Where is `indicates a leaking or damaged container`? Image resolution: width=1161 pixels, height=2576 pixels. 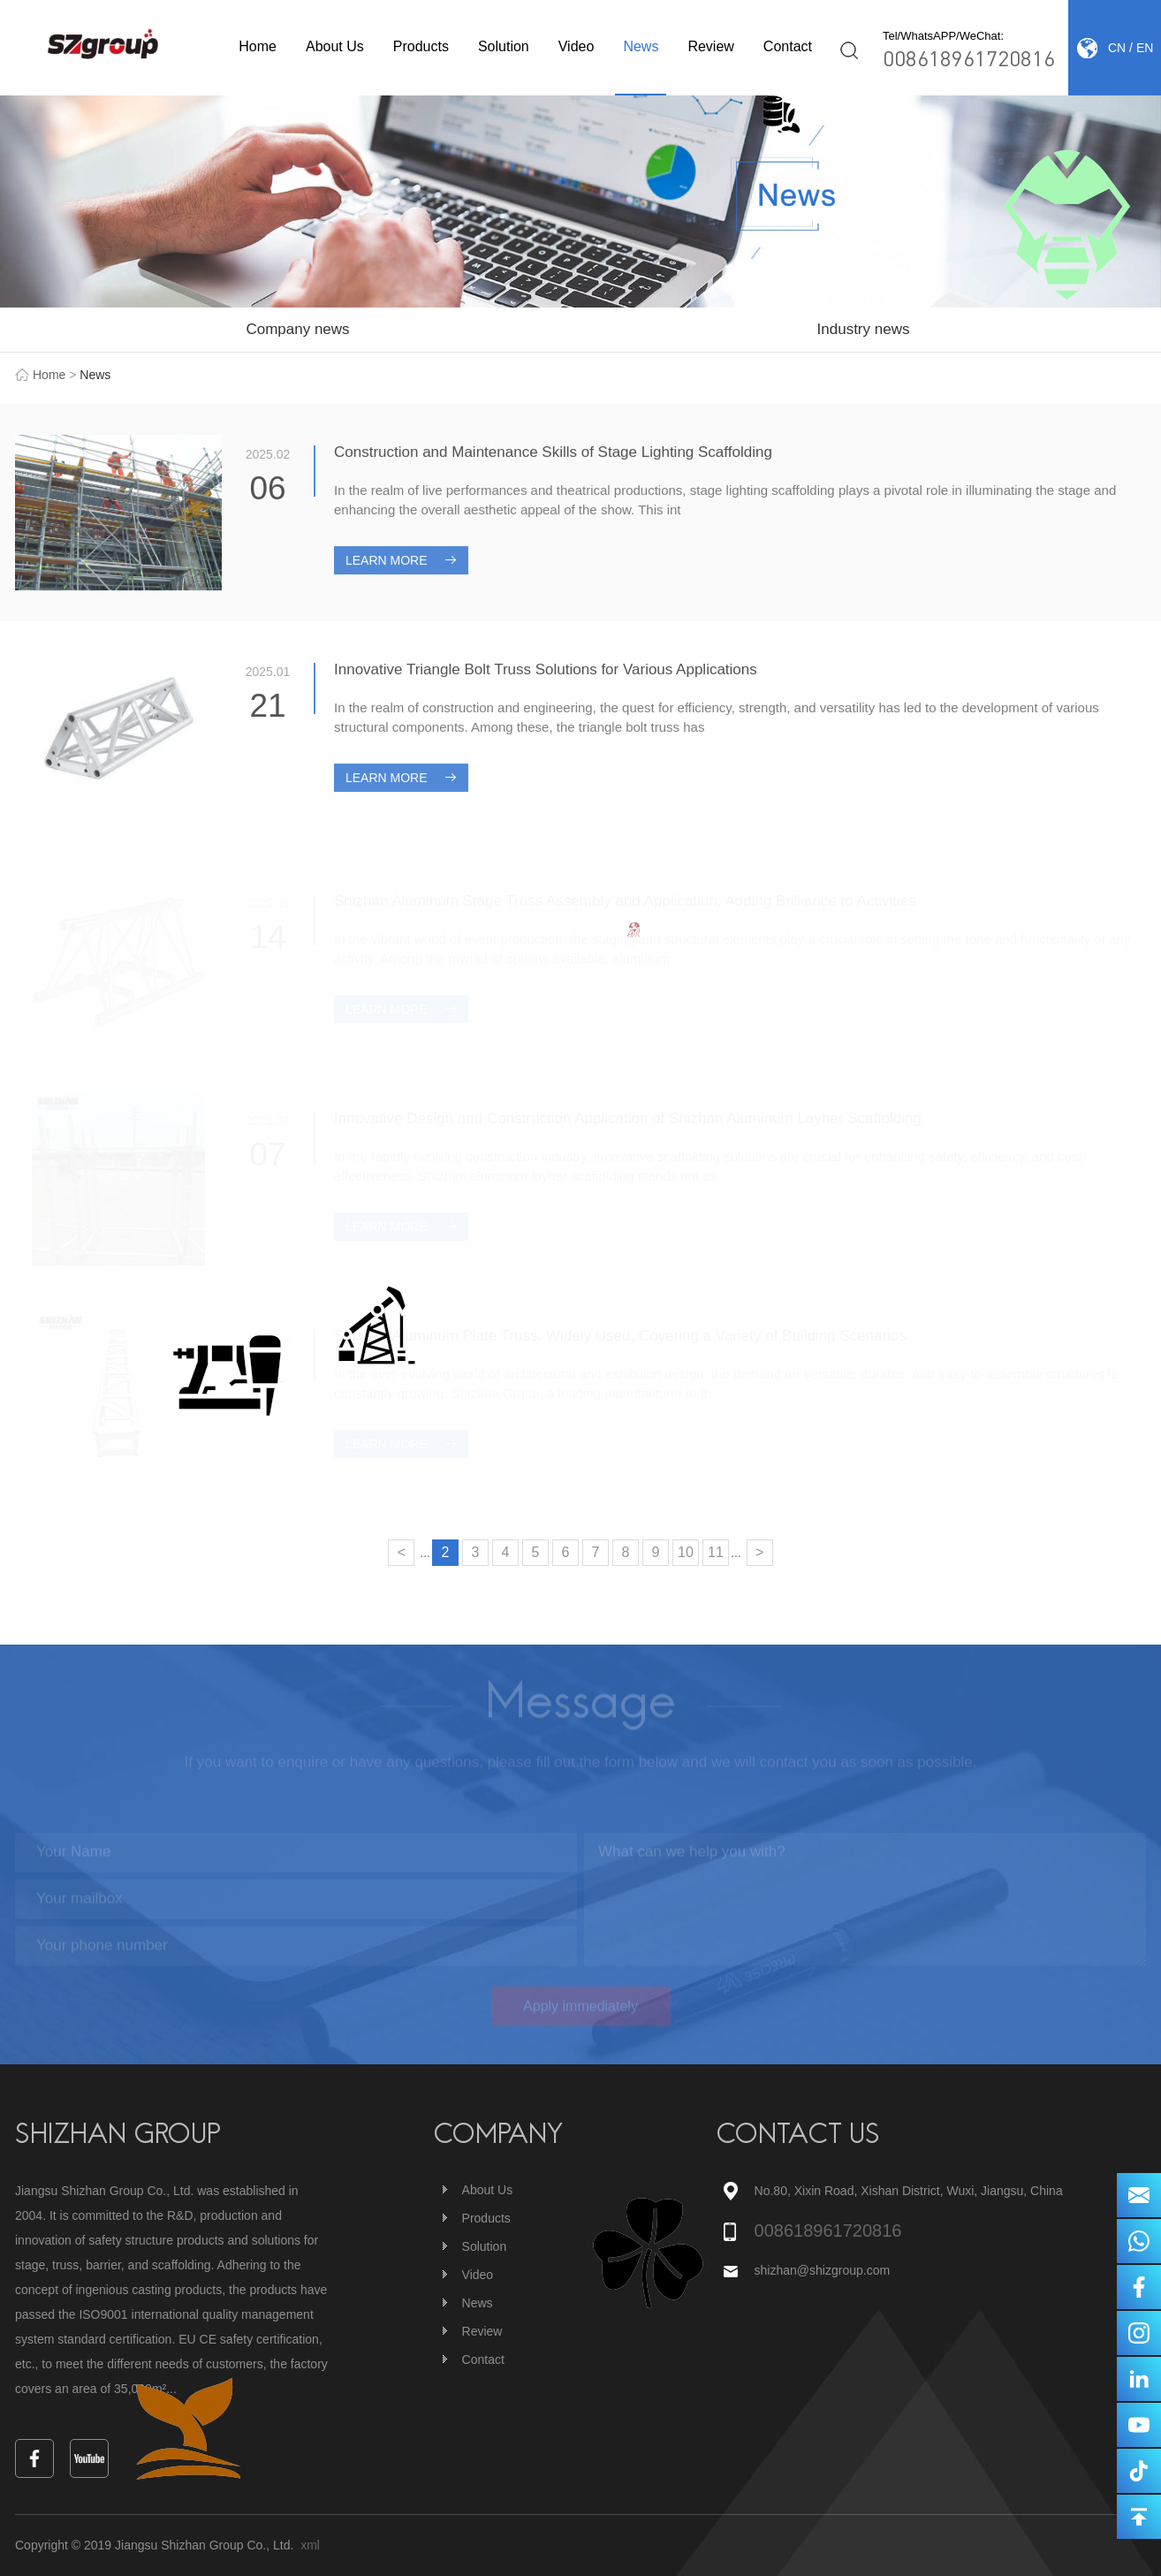
indicates a leaking or damaged container is located at coordinates (781, 114).